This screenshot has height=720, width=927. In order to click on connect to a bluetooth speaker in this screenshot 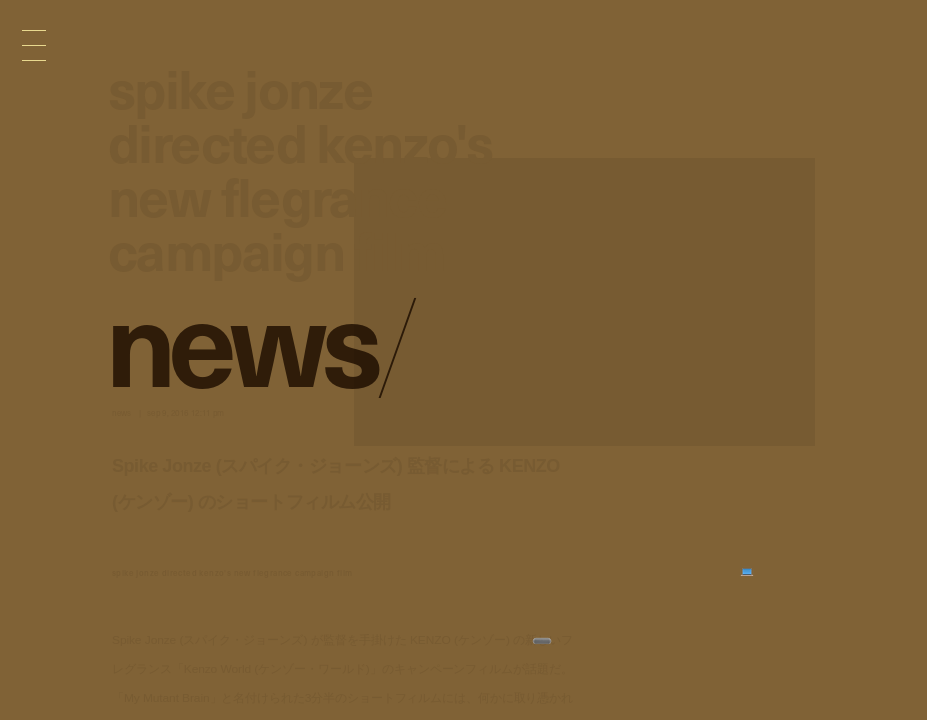, I will do `click(542, 641)`.